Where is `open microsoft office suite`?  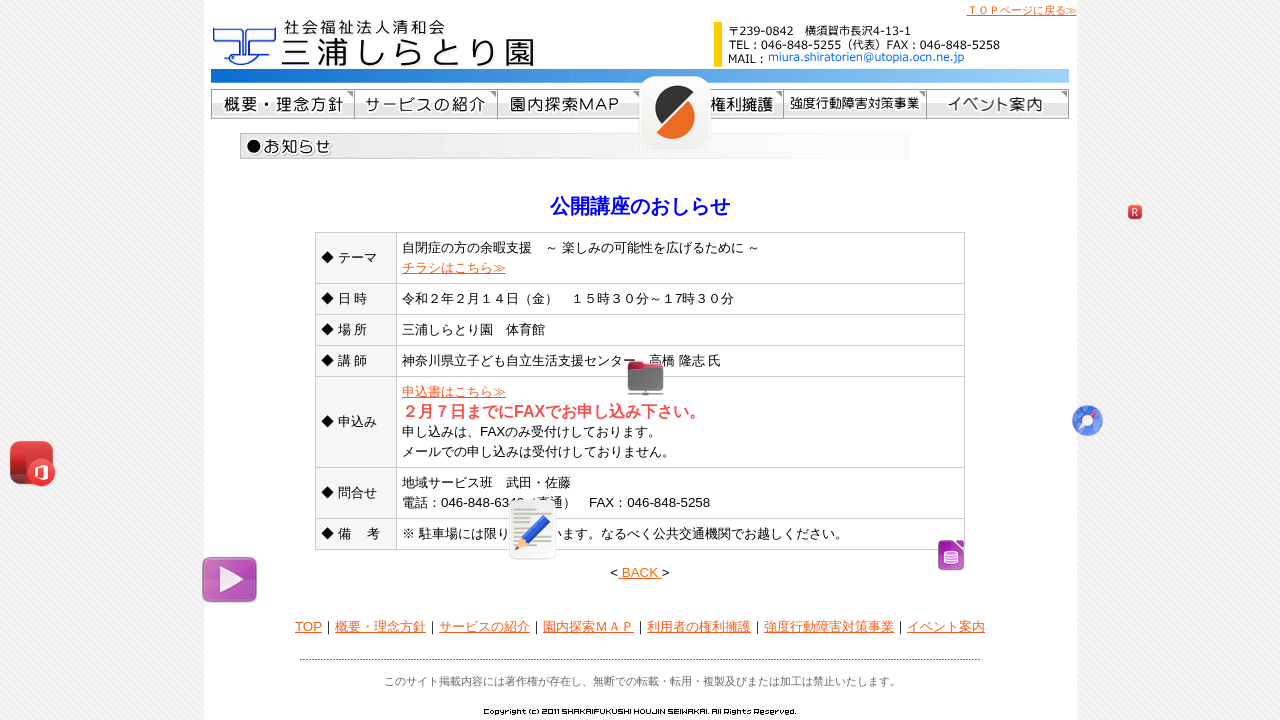
open microsoft office suite is located at coordinates (31, 462).